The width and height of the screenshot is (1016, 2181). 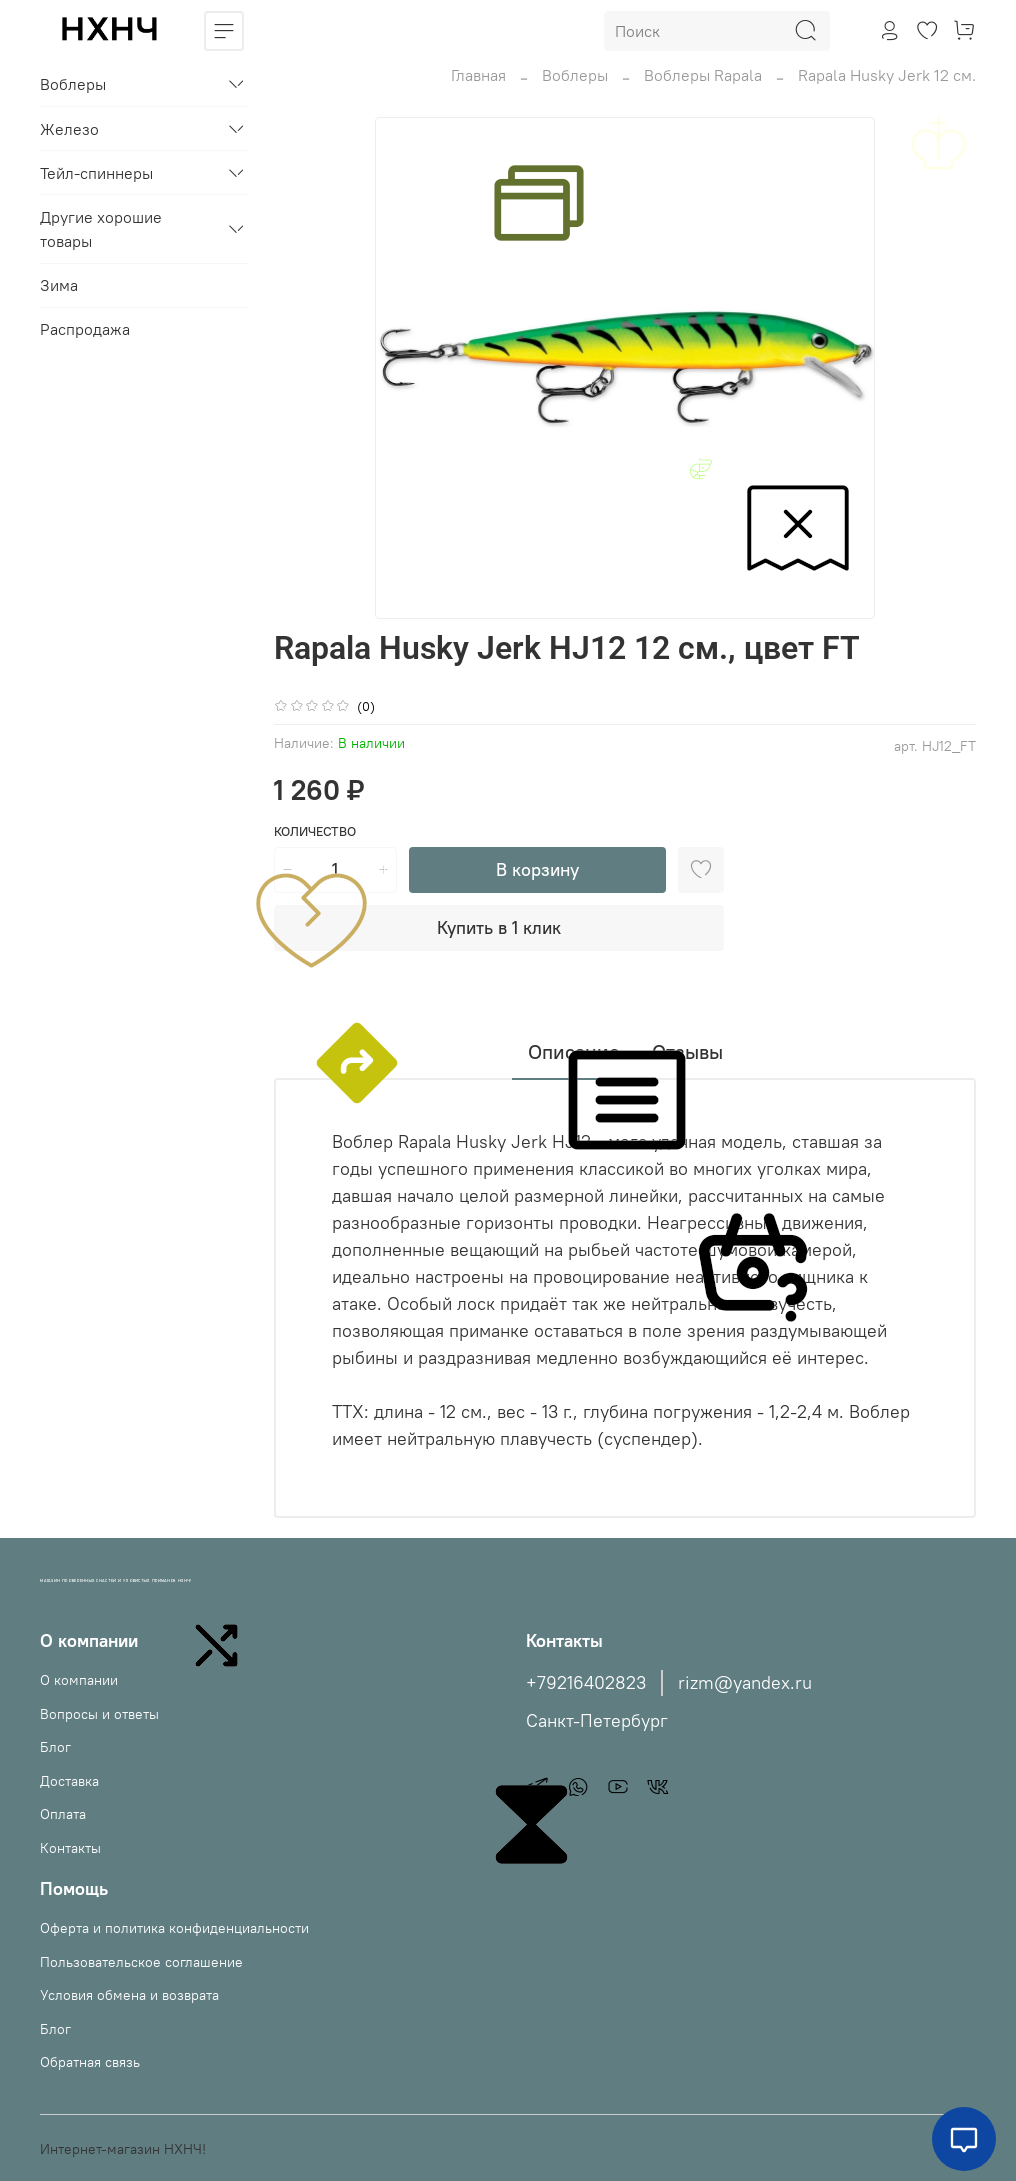 What do you see at coordinates (216, 1645) in the screenshot?
I see `shuffle or randomize content order` at bounding box center [216, 1645].